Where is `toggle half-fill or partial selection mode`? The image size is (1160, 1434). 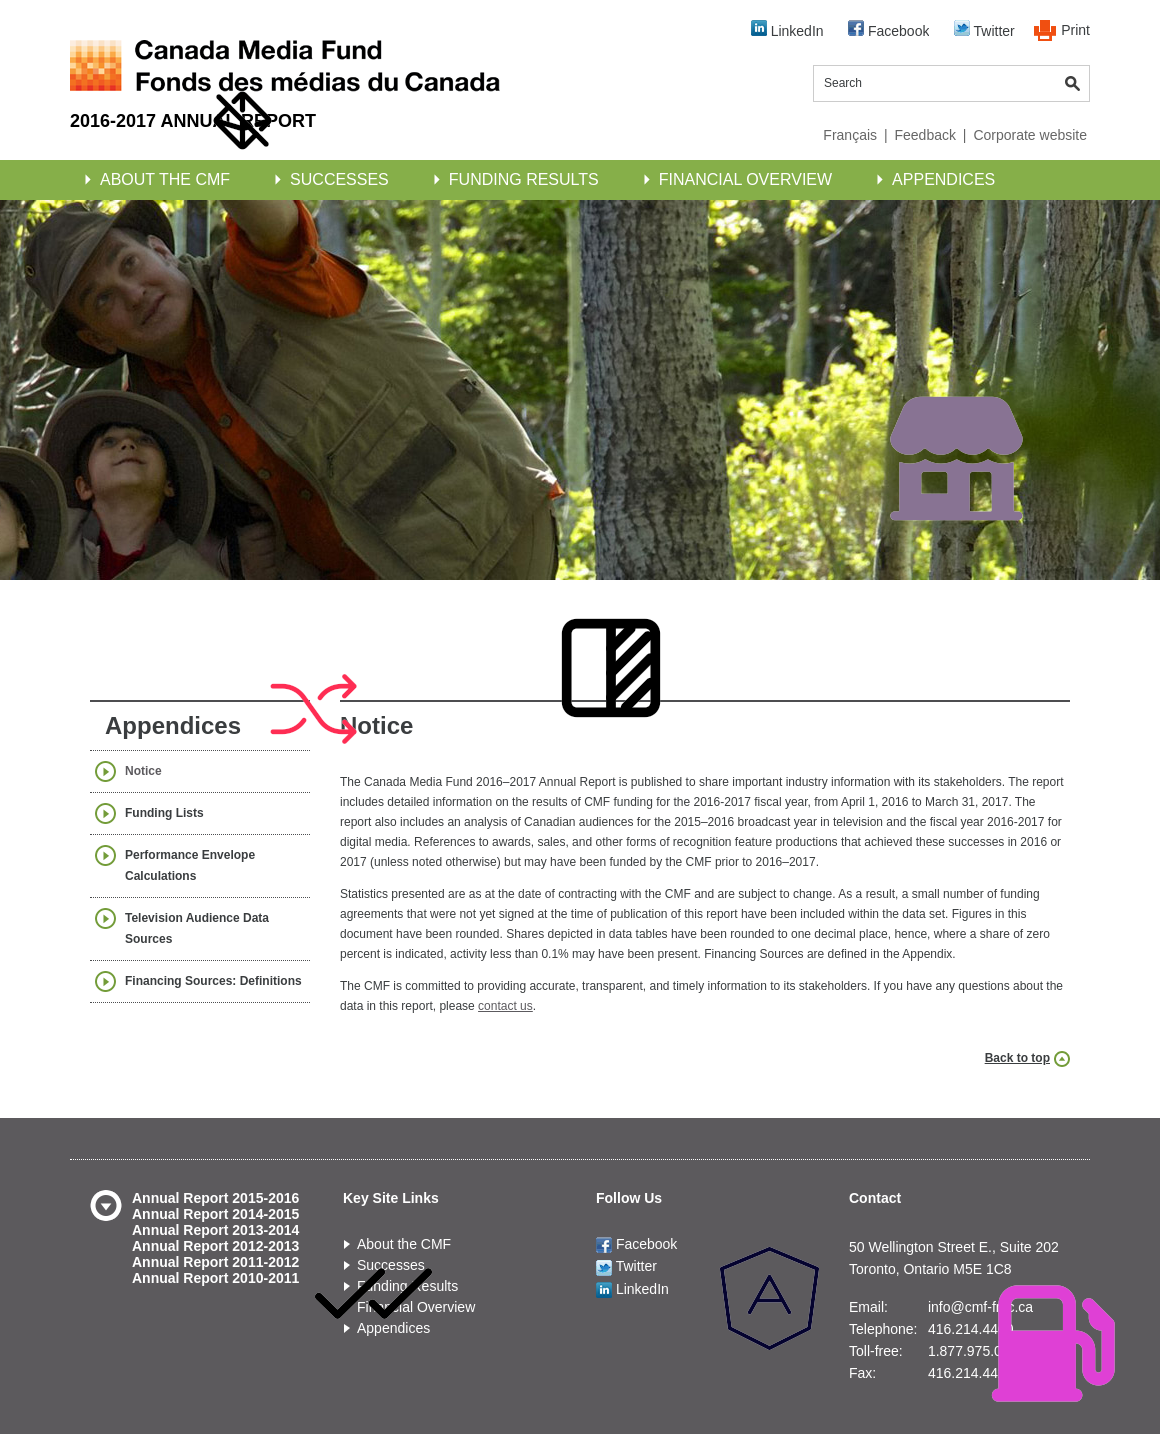
toggle half-fill or partial selection mode is located at coordinates (611, 668).